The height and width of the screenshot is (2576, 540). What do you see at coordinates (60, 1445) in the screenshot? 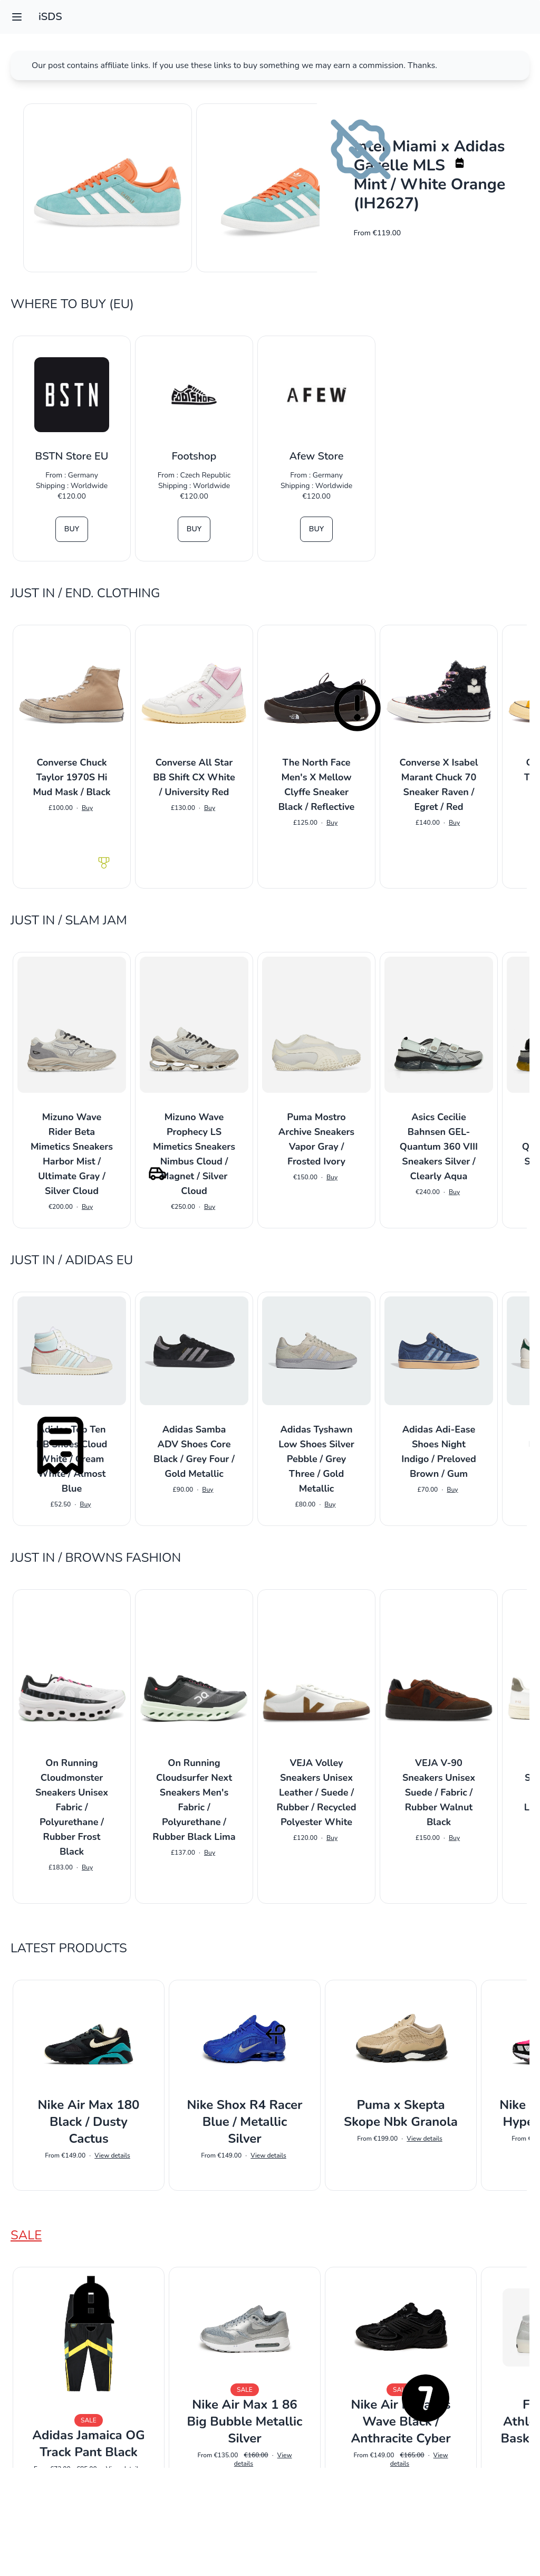
I see `view purchase receipt or transaction history` at bounding box center [60, 1445].